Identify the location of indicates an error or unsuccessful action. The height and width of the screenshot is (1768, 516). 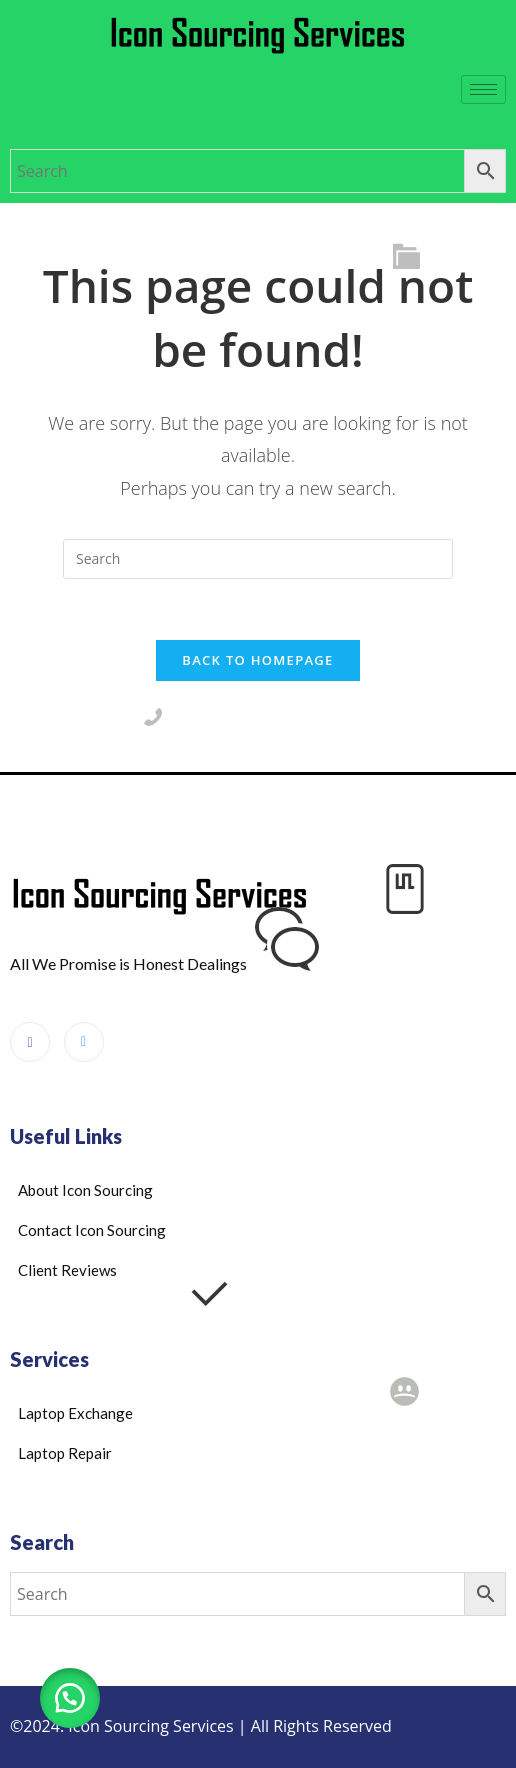
(404, 1391).